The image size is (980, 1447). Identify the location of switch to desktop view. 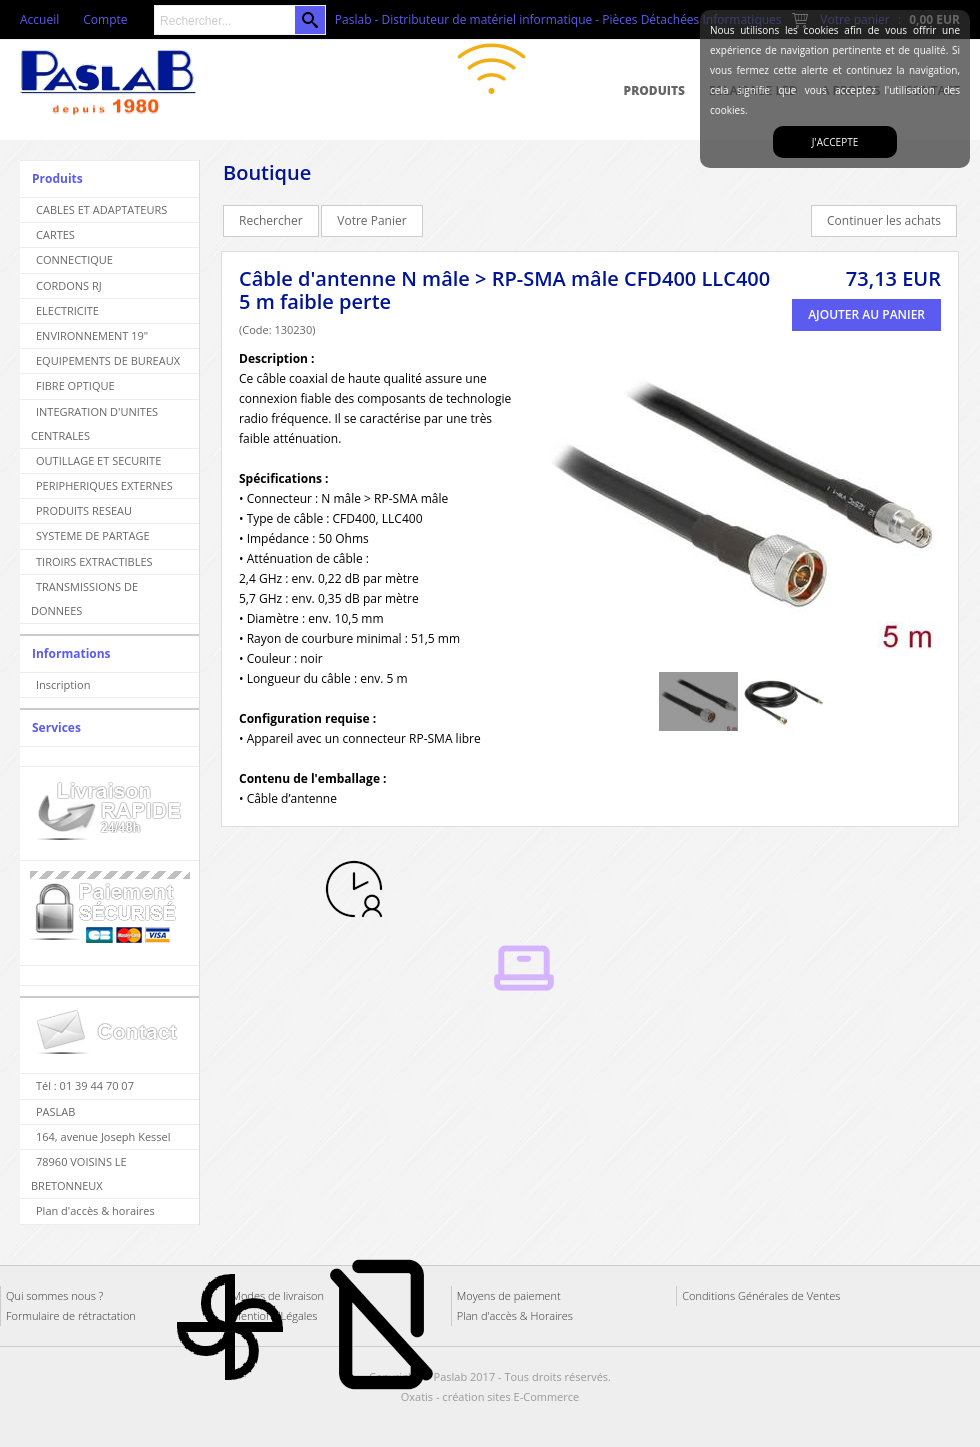
(524, 967).